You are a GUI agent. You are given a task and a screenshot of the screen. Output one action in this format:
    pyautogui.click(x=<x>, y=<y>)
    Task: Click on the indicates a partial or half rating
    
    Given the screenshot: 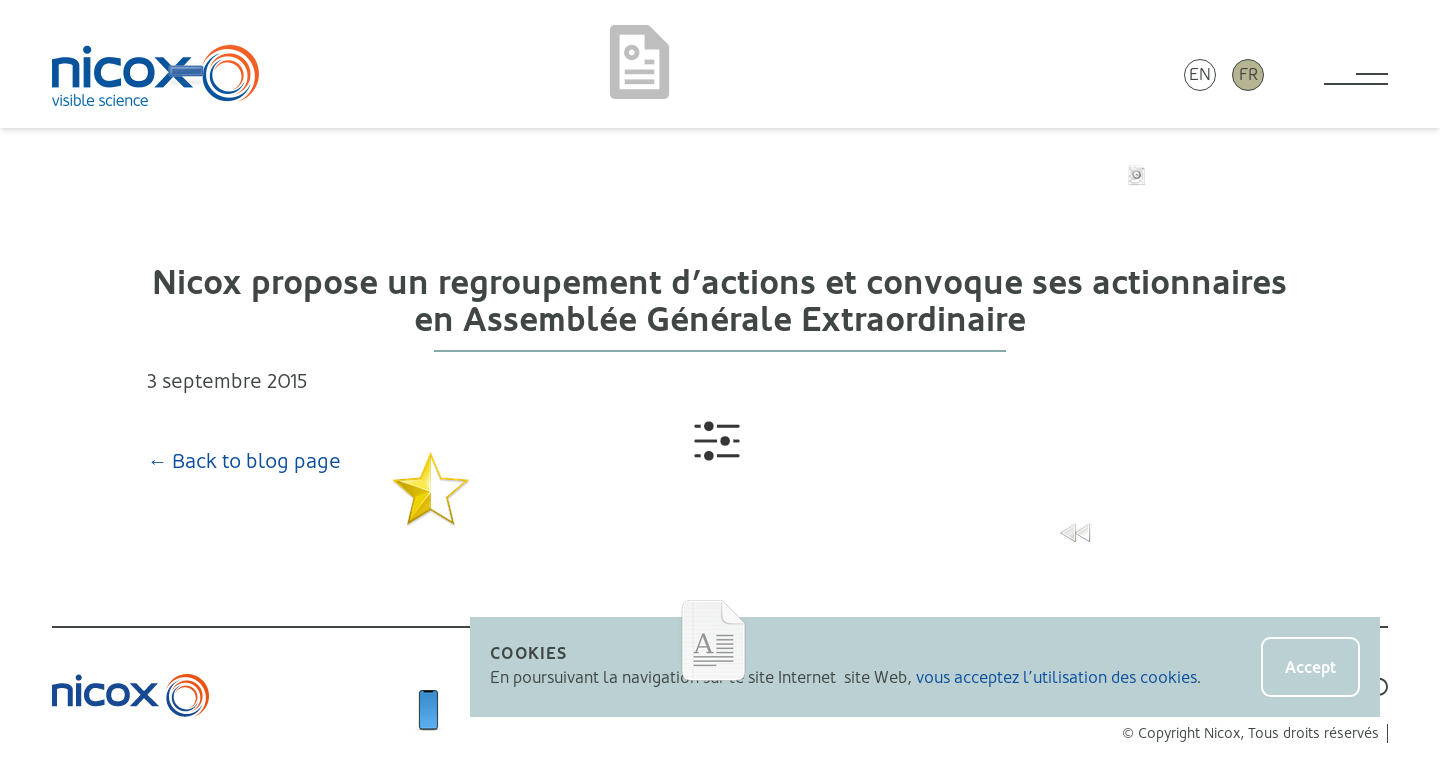 What is the action you would take?
    pyautogui.click(x=430, y=491)
    